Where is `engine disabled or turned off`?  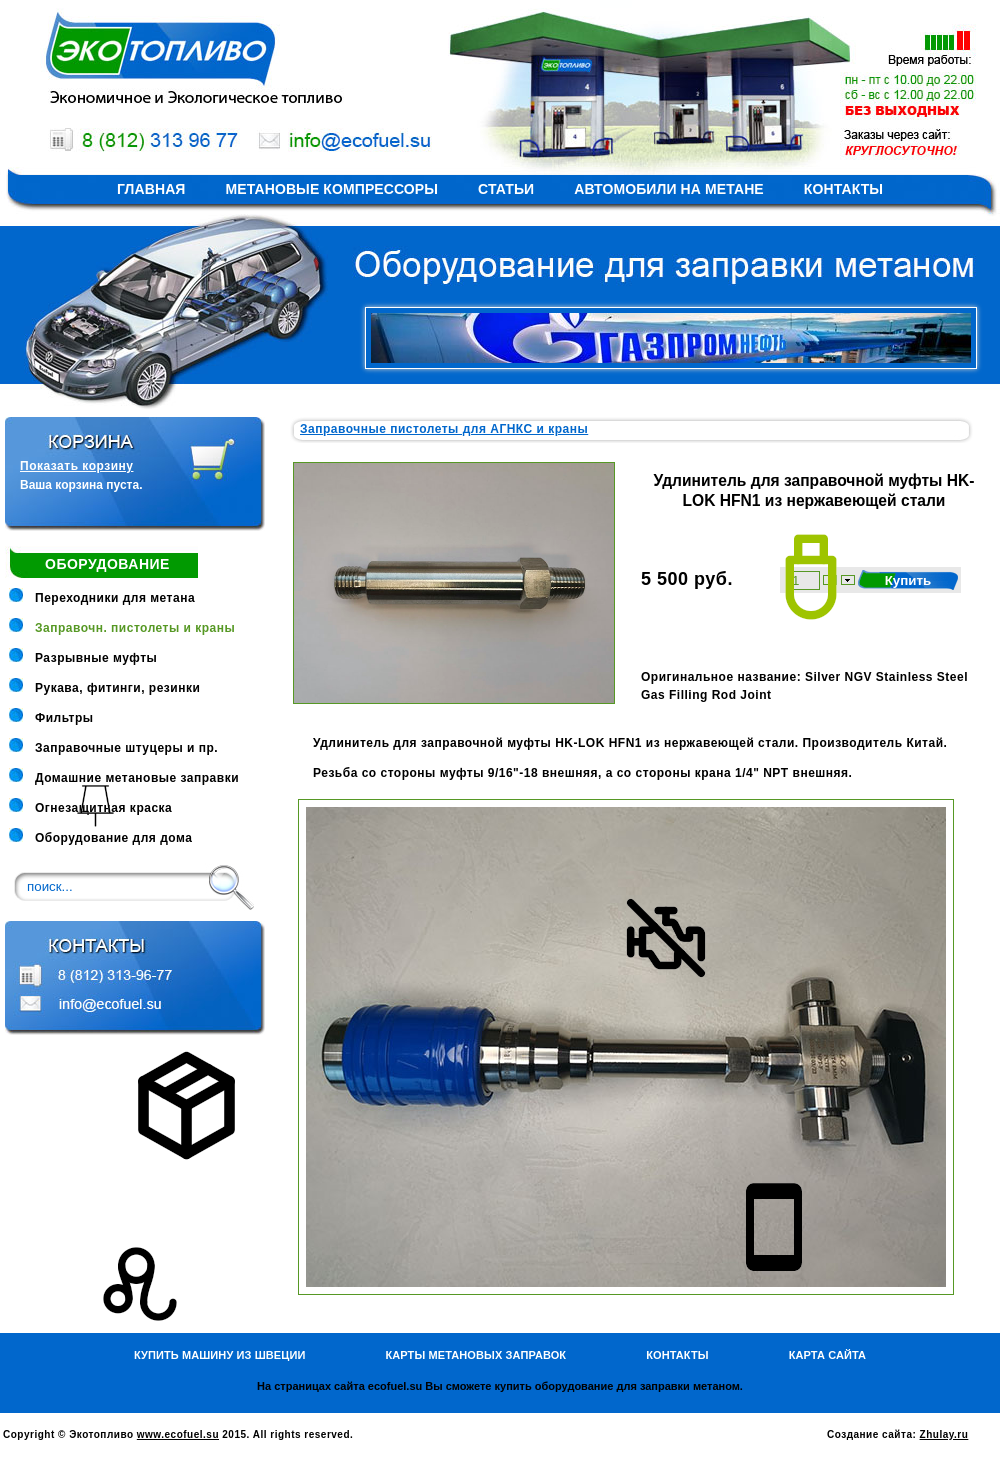 engine disabled or turned off is located at coordinates (666, 938).